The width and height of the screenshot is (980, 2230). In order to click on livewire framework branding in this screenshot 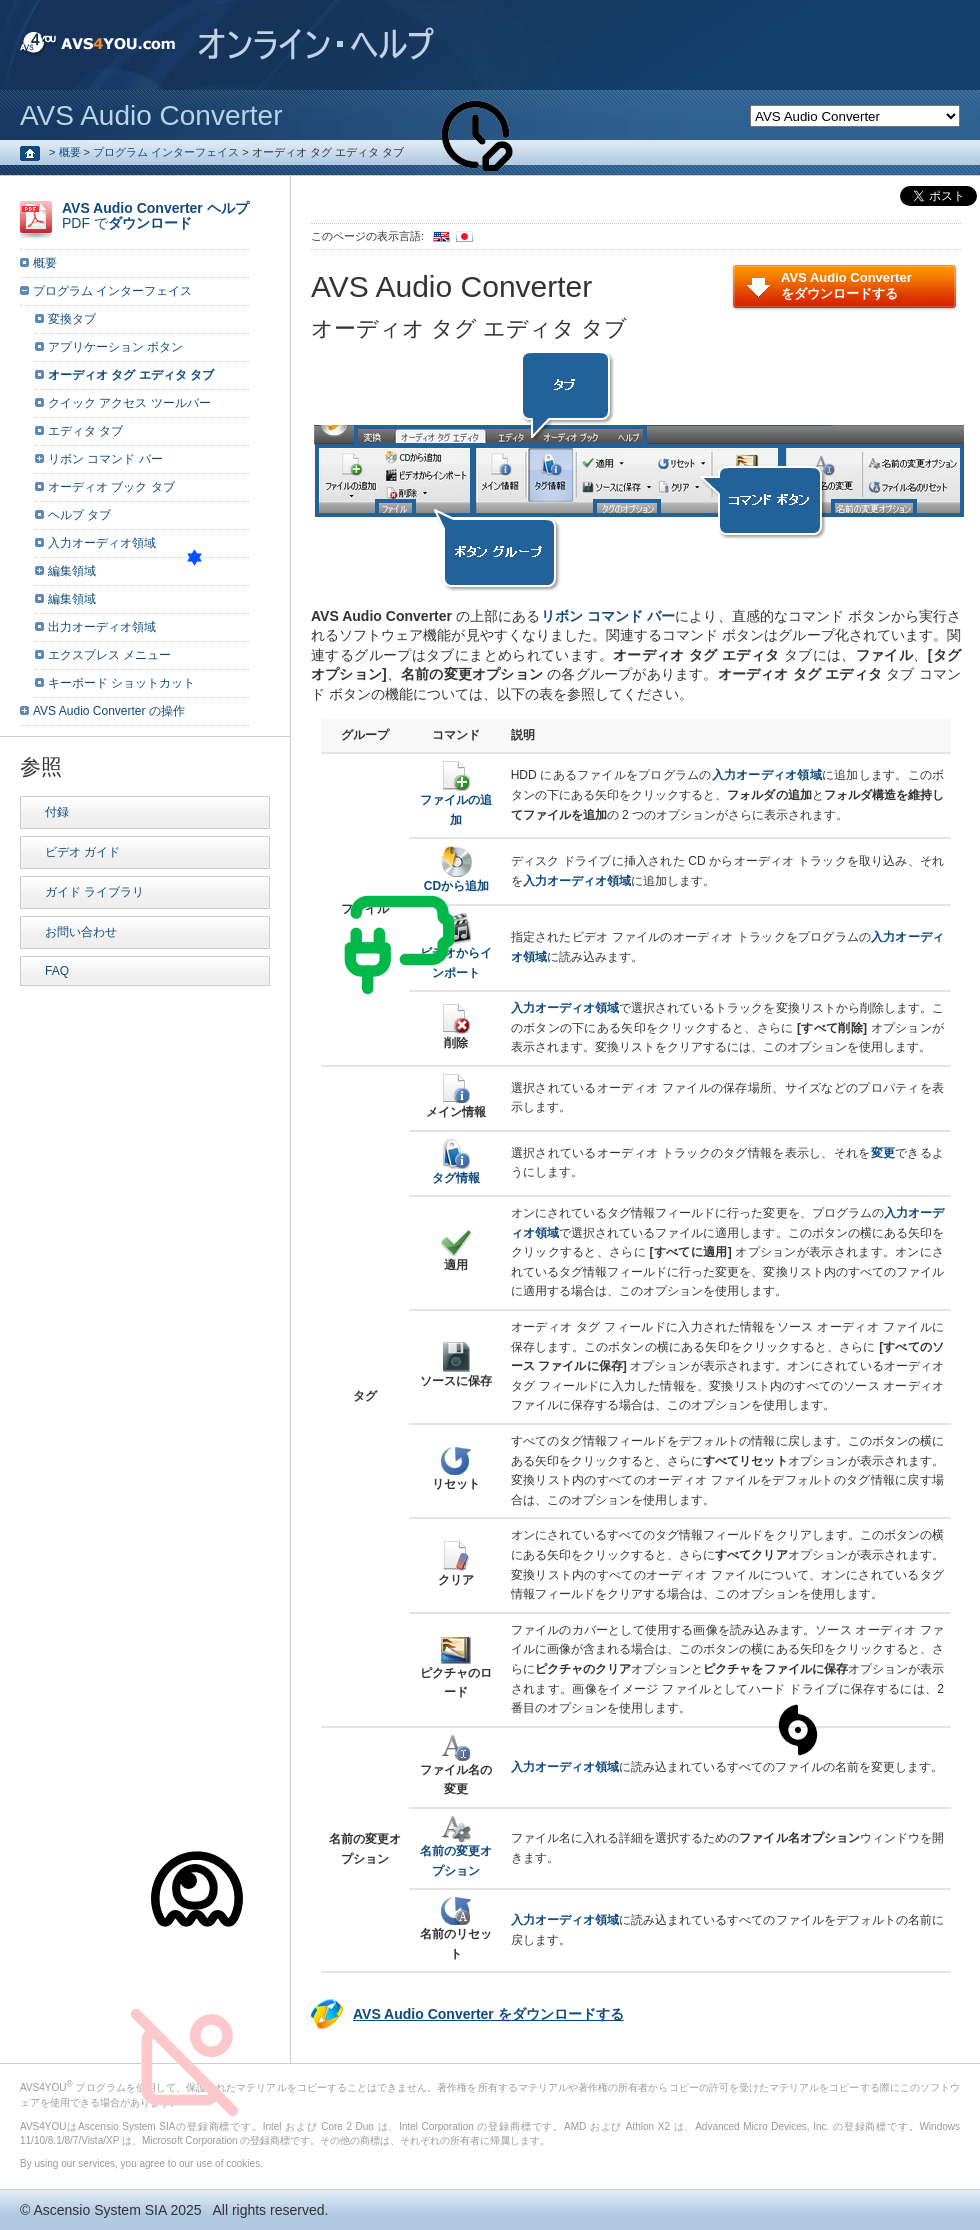, I will do `click(197, 1889)`.